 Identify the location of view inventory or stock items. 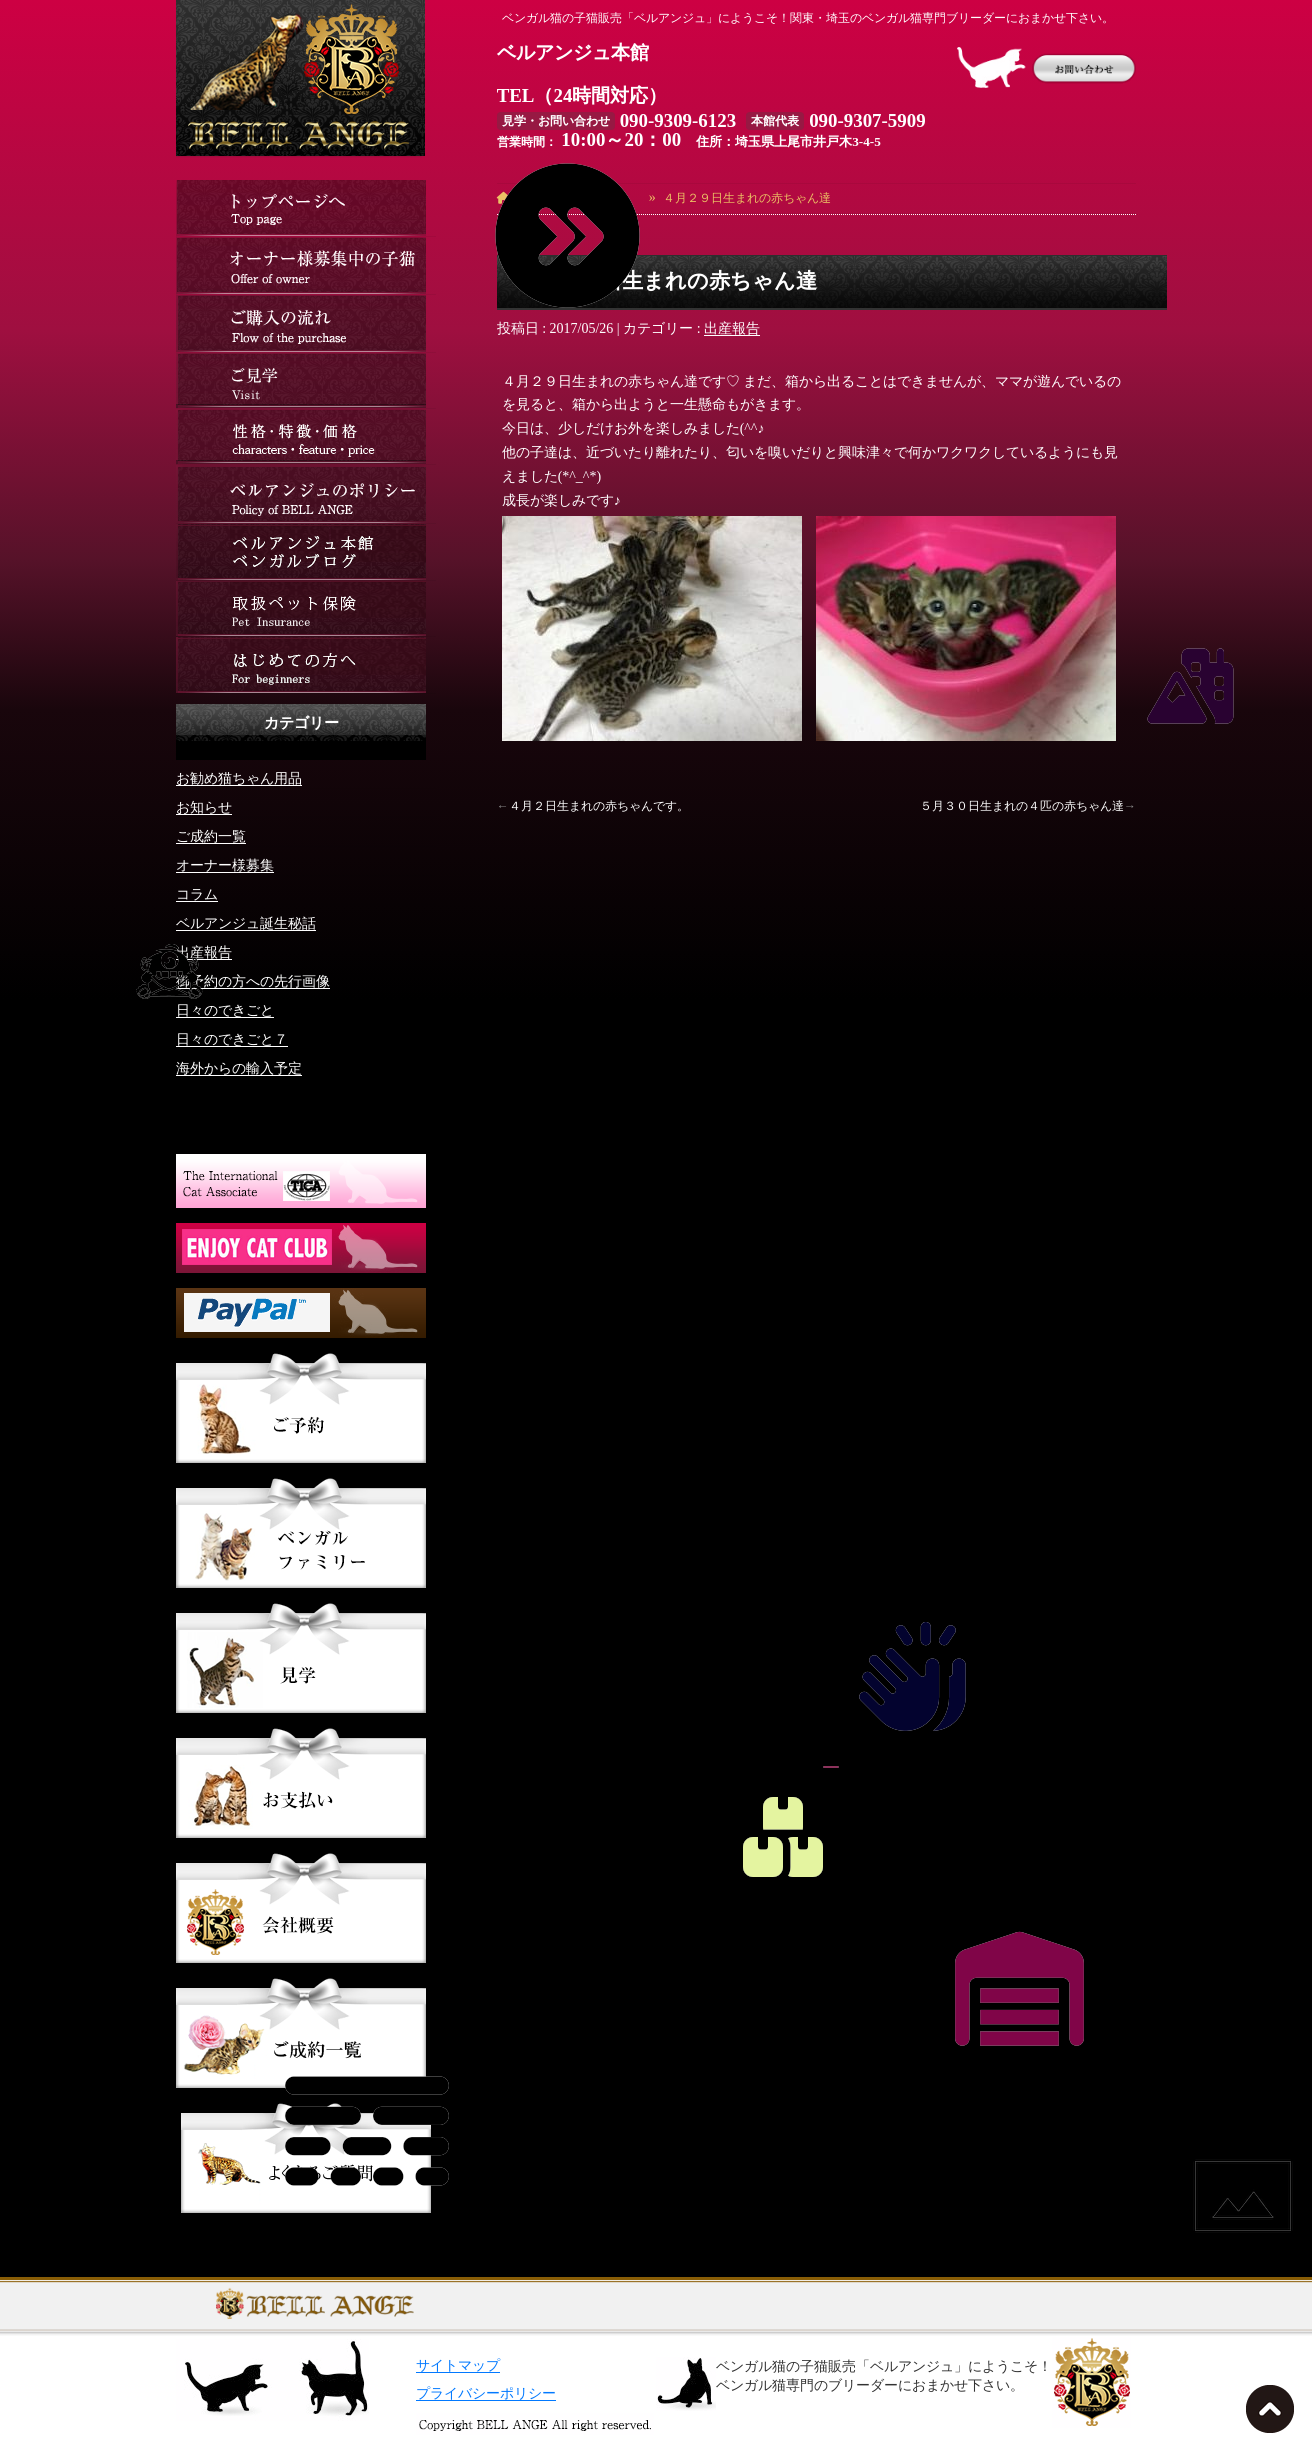
(783, 1837).